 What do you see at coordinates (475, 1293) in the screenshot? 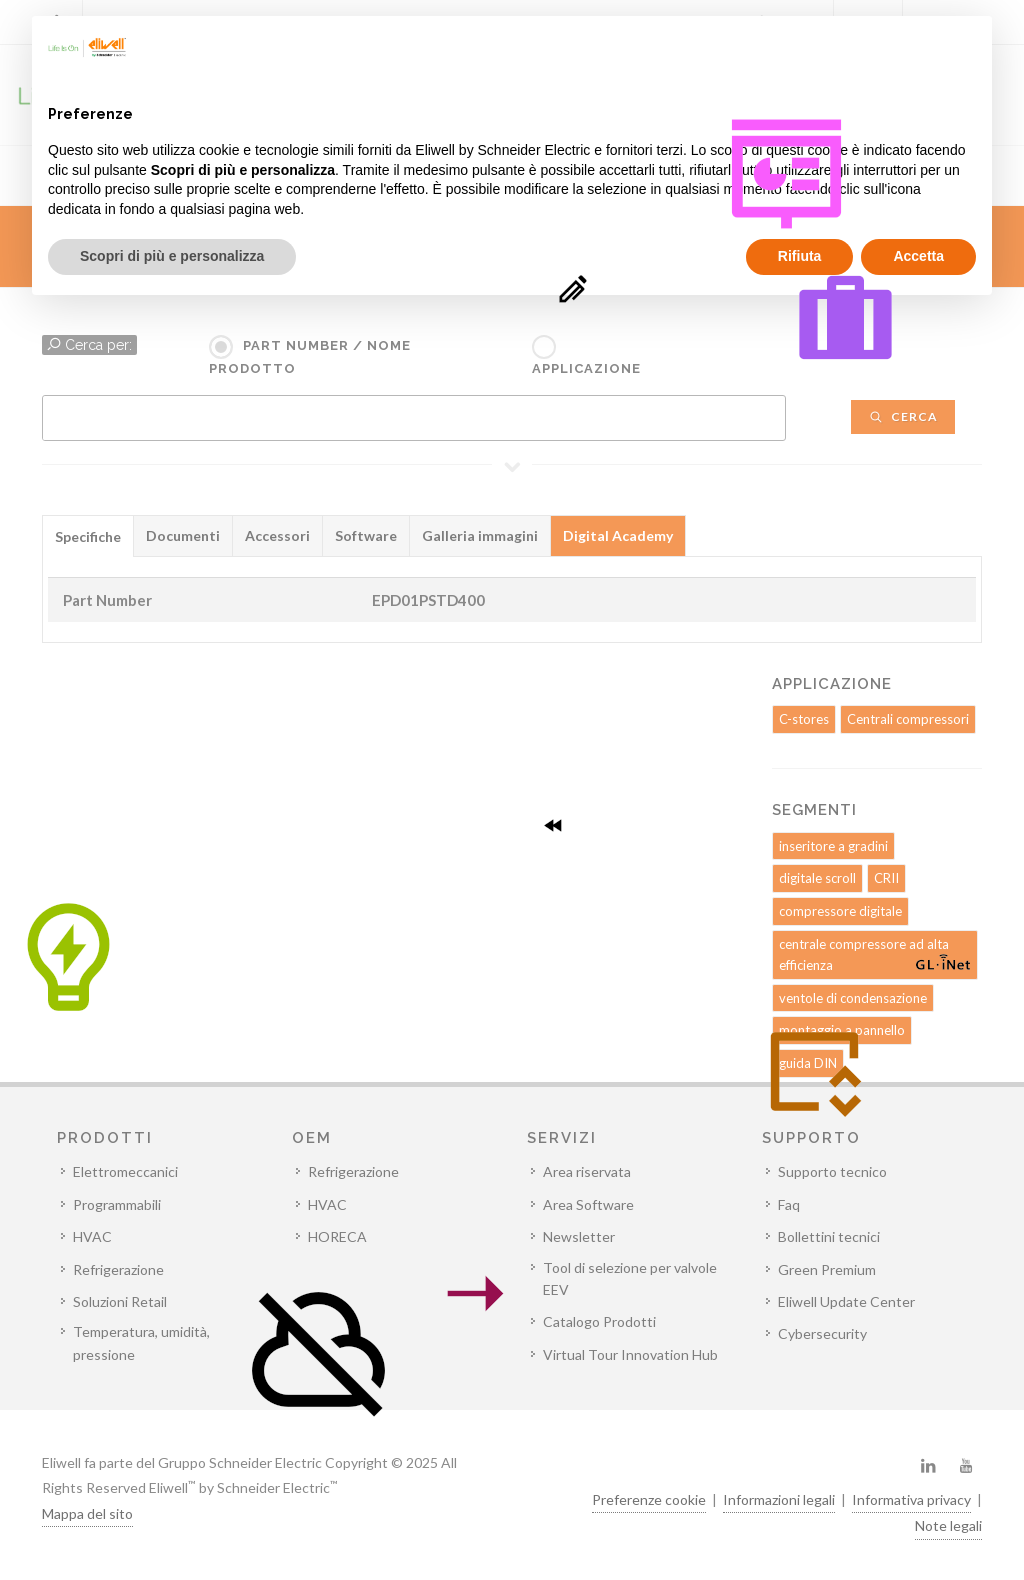
I see `navigate to the next step or page` at bounding box center [475, 1293].